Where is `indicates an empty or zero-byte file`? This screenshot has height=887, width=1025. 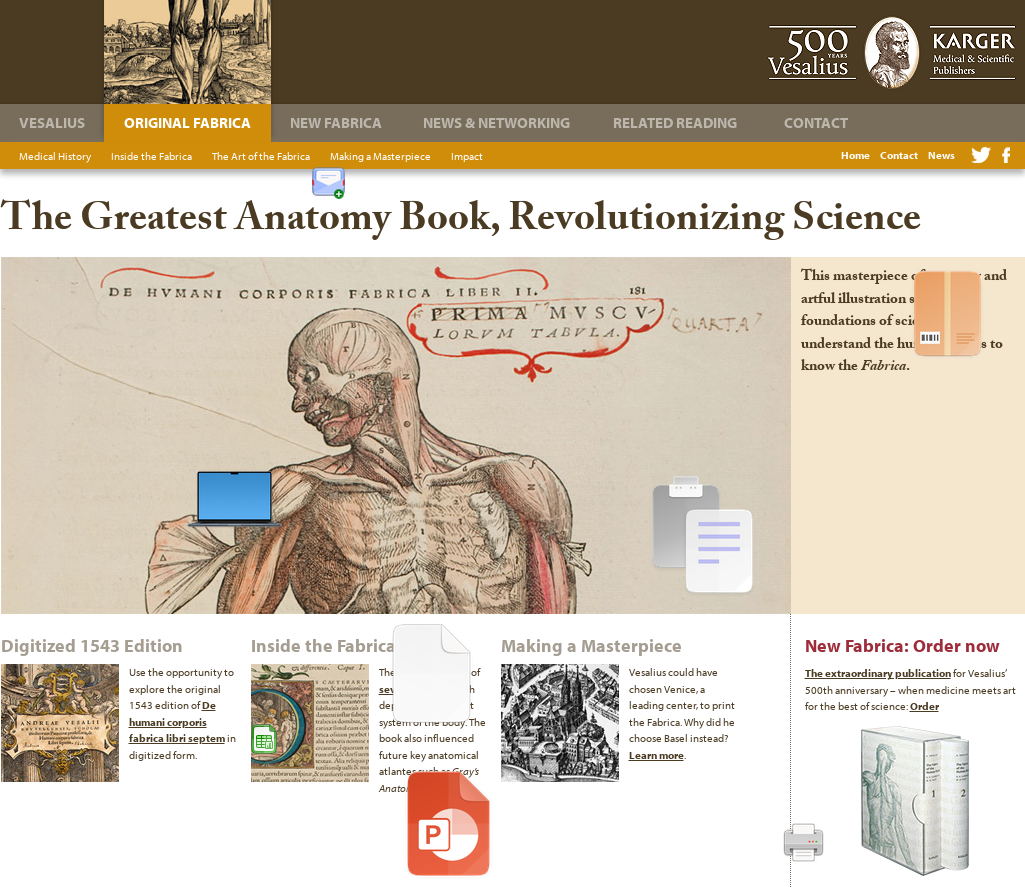 indicates an empty or zero-byte file is located at coordinates (431, 673).